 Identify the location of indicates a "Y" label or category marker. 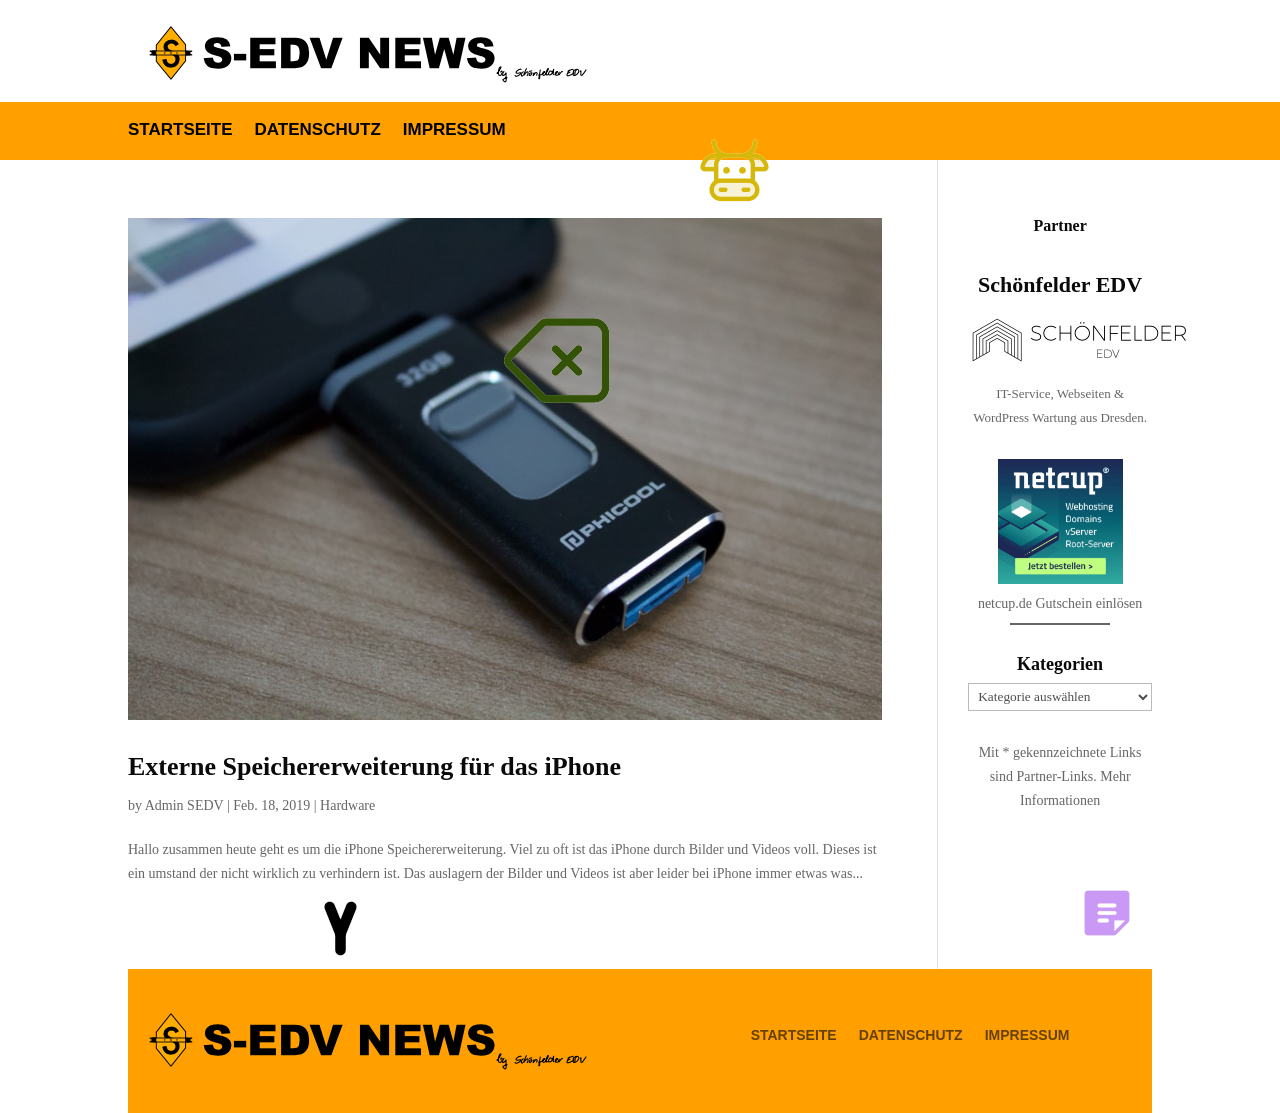
(340, 928).